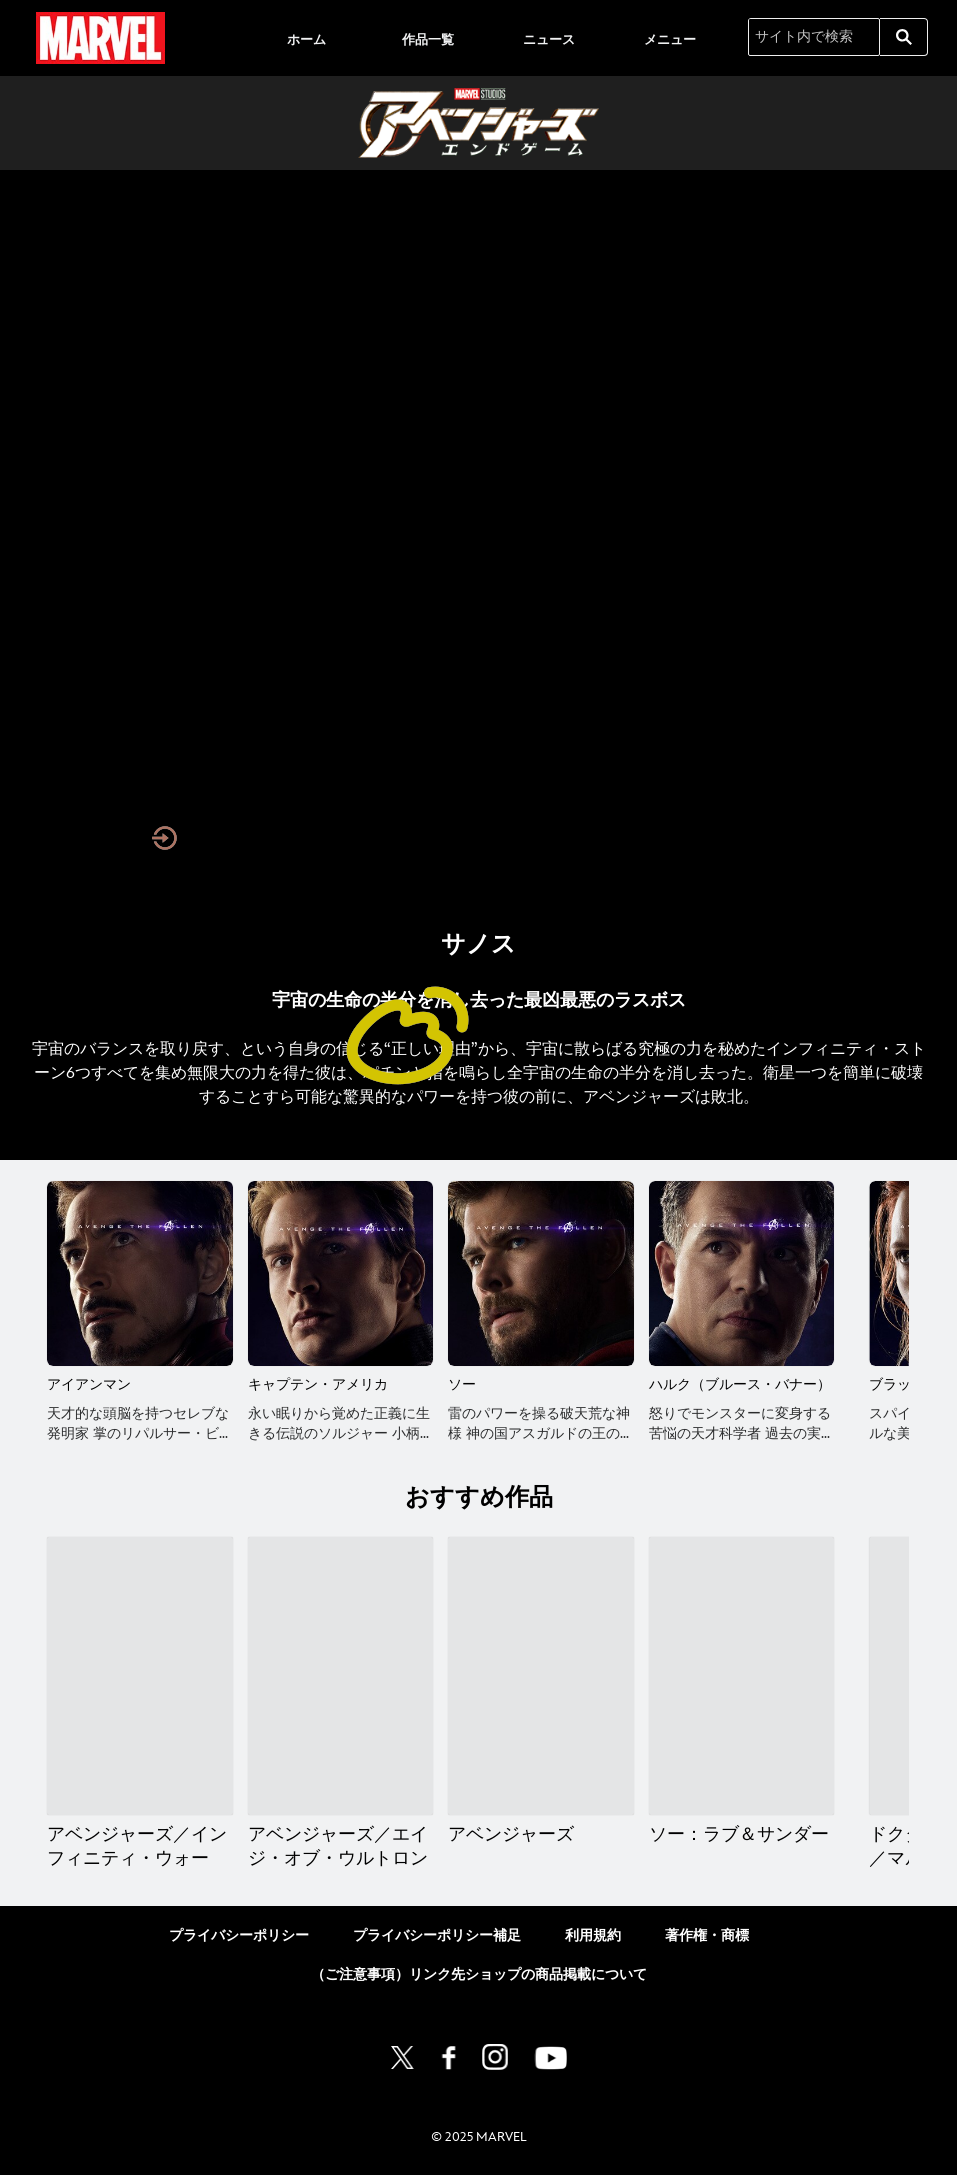 The width and height of the screenshot is (957, 2175). Describe the element at coordinates (165, 838) in the screenshot. I see `log in to your account` at that location.